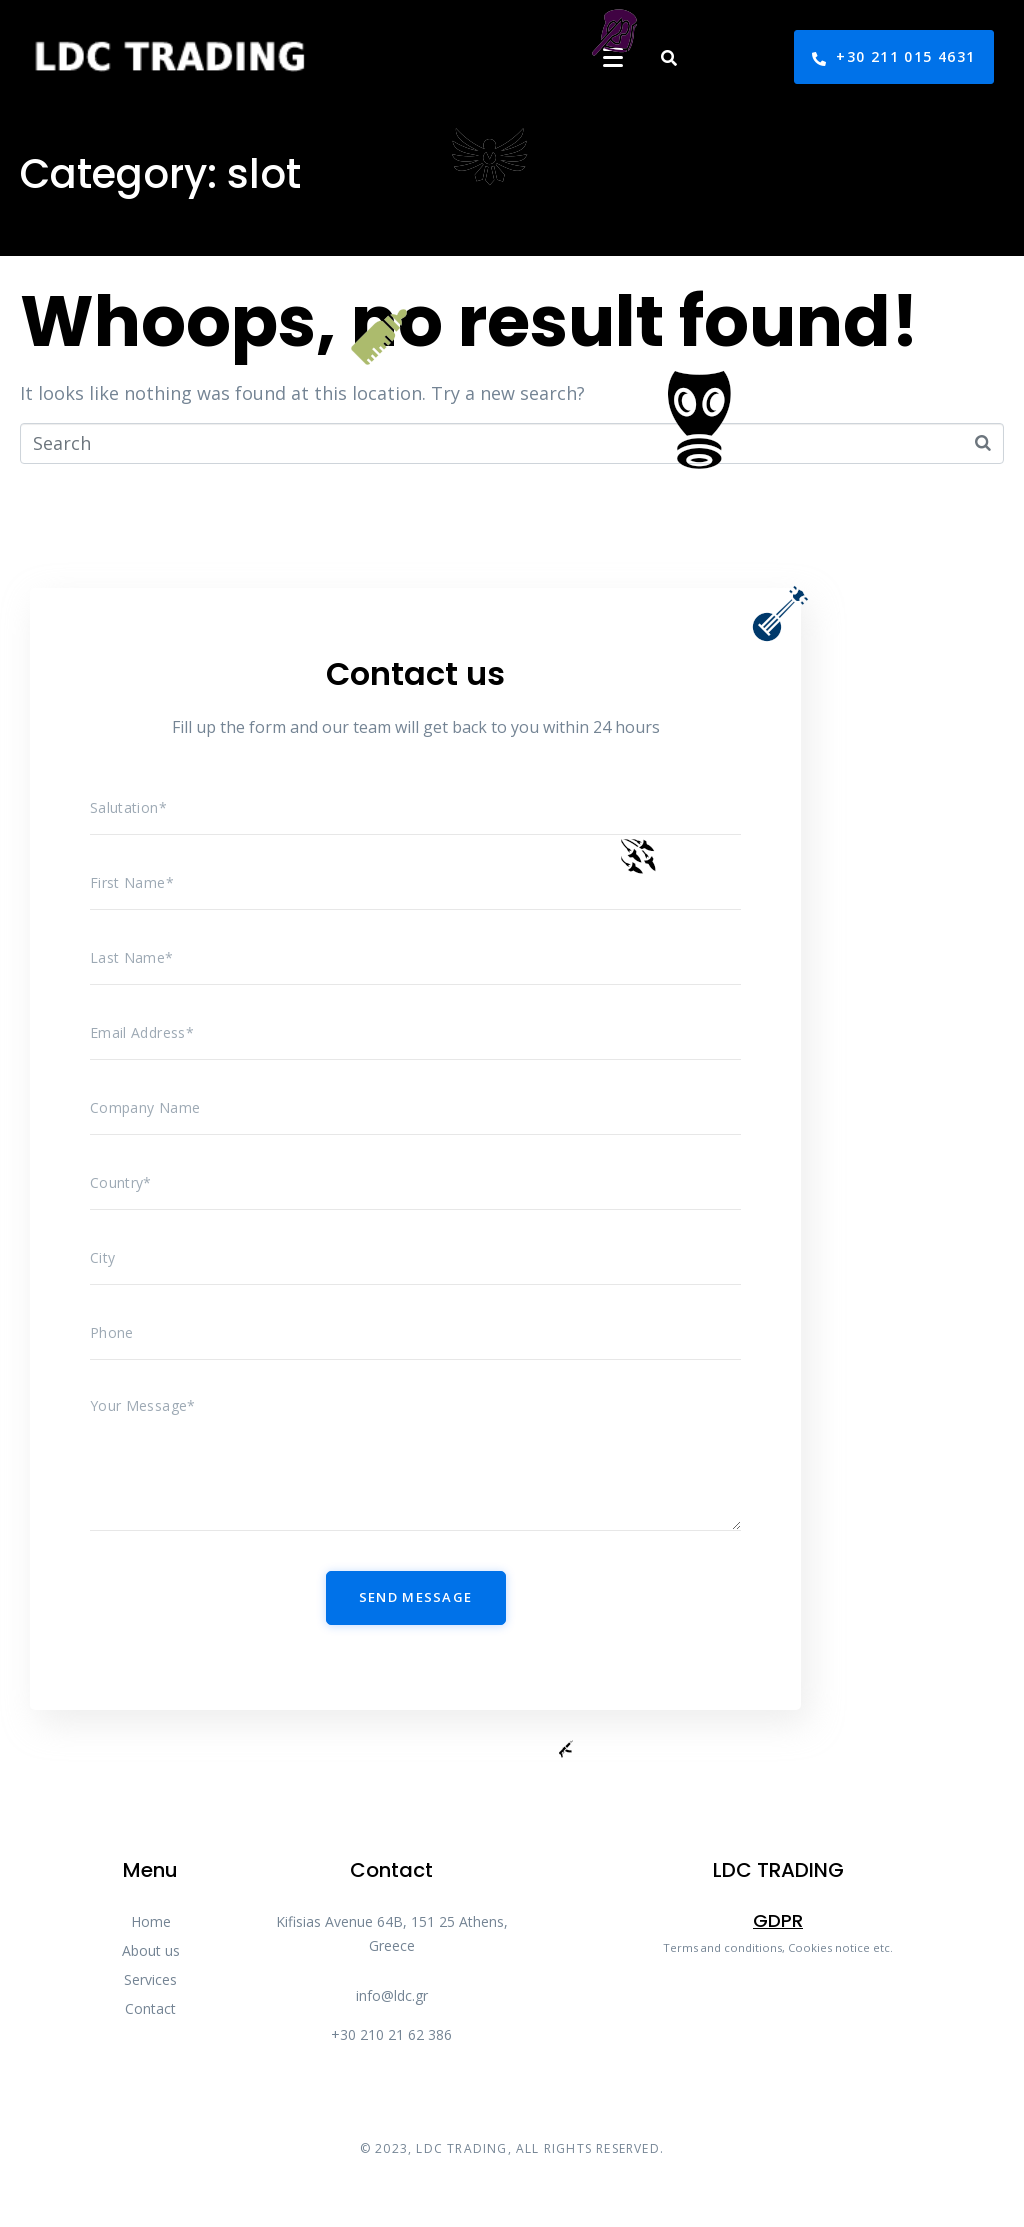 This screenshot has height=2227, width=1024. Describe the element at coordinates (489, 157) in the screenshot. I see `symbol representing freedom or liberation theme` at that location.